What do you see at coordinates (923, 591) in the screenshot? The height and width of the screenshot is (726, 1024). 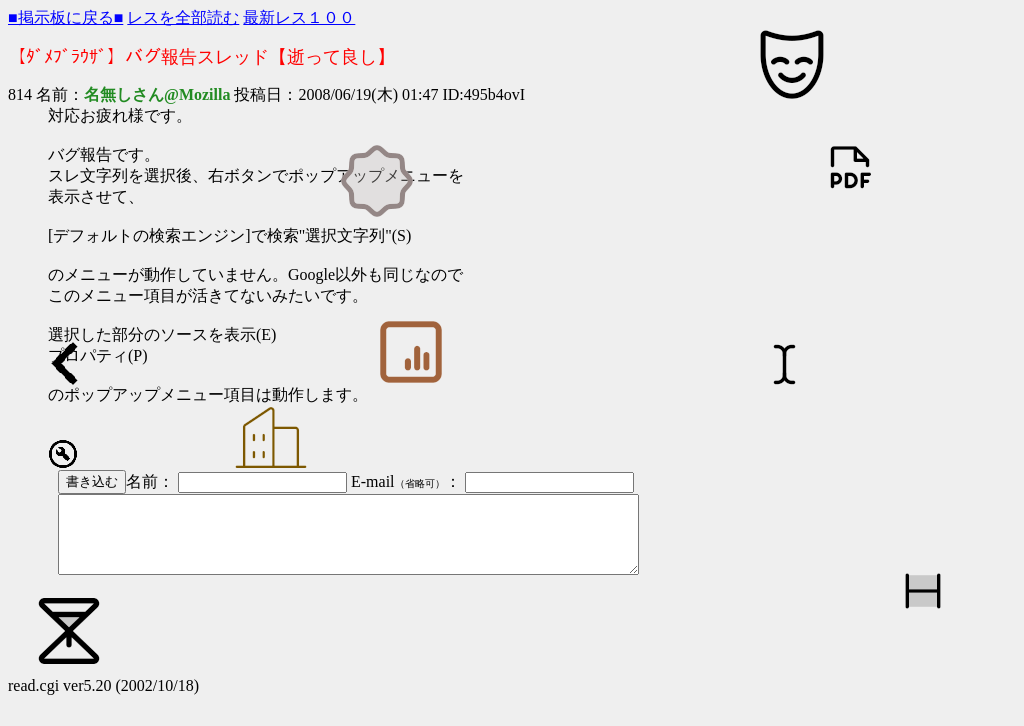 I see `format text as a heading` at bounding box center [923, 591].